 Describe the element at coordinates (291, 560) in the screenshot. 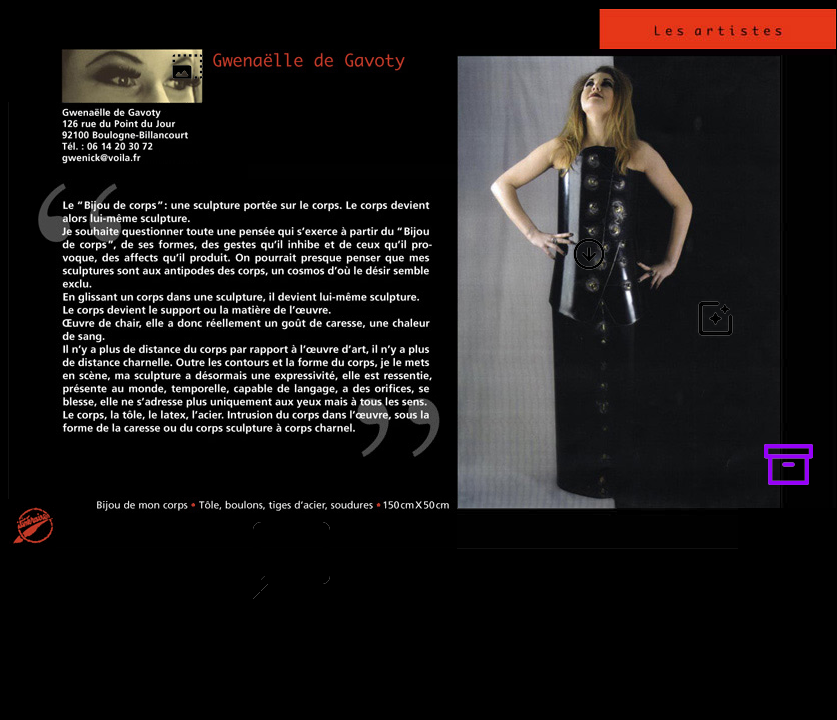

I see `open messages or chat` at that location.